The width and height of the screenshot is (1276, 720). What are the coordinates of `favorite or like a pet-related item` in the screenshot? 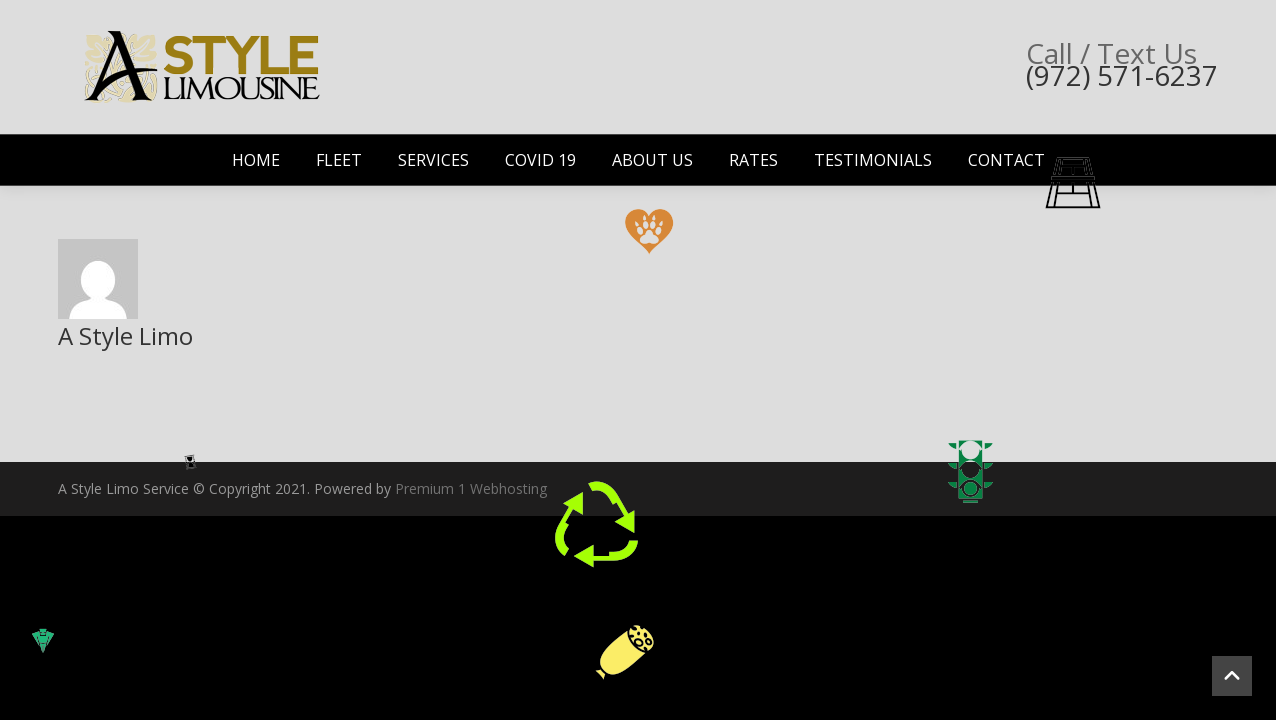 It's located at (649, 232).